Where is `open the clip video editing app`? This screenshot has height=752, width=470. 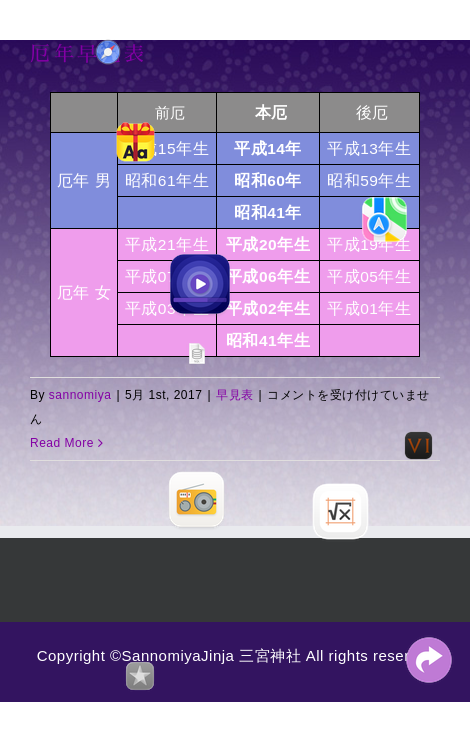
open the clip video editing app is located at coordinates (200, 284).